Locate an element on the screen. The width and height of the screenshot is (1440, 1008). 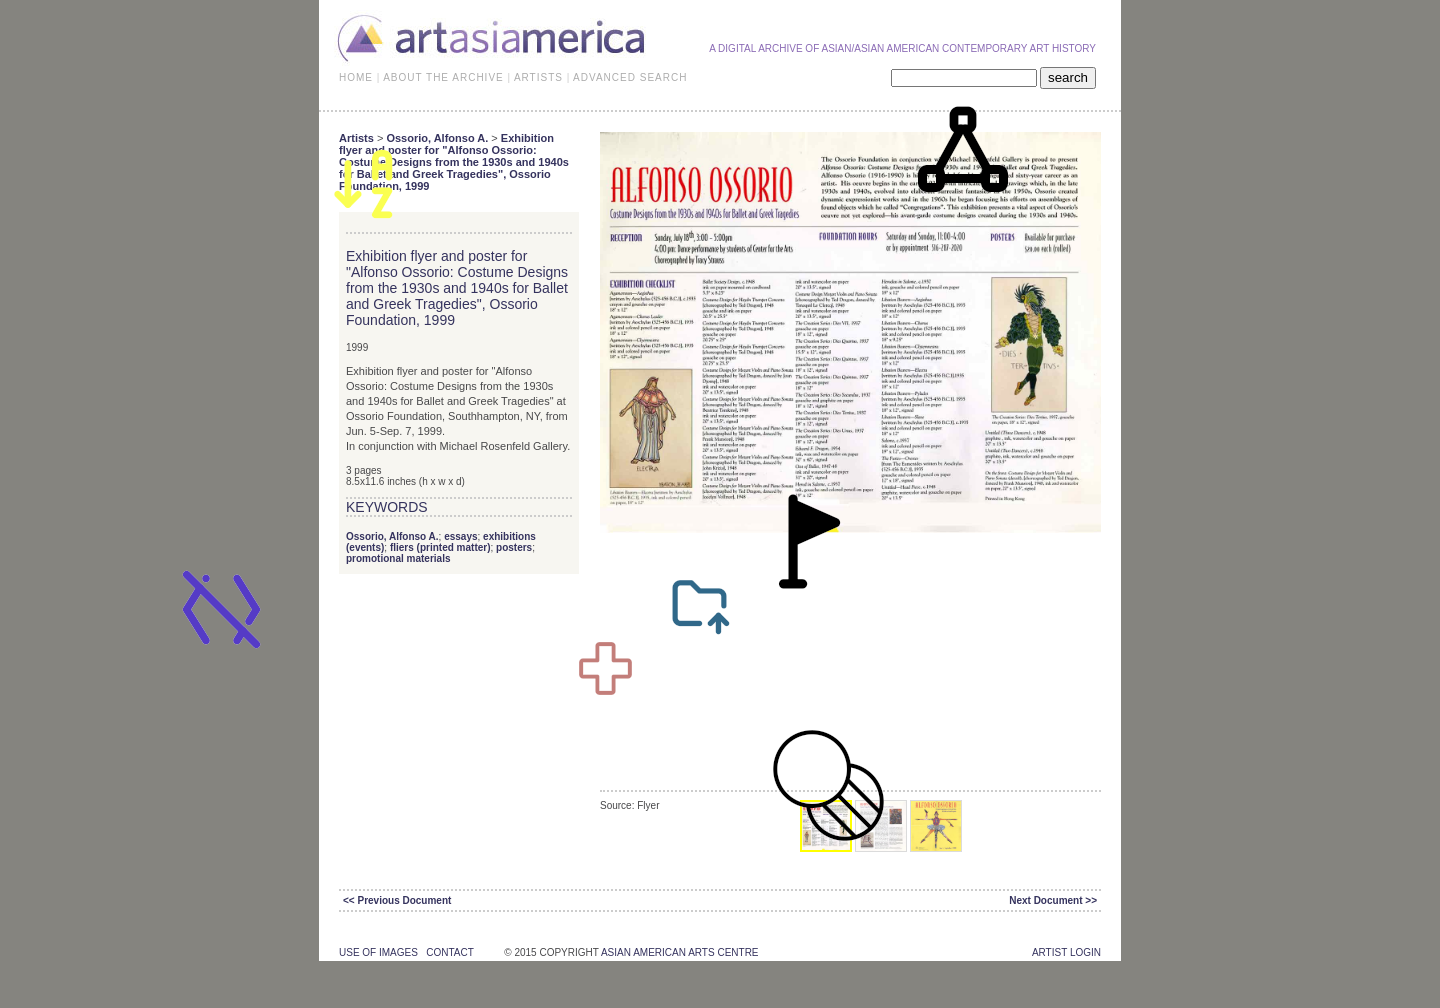
subtract or remove a shape from selection is located at coordinates (828, 785).